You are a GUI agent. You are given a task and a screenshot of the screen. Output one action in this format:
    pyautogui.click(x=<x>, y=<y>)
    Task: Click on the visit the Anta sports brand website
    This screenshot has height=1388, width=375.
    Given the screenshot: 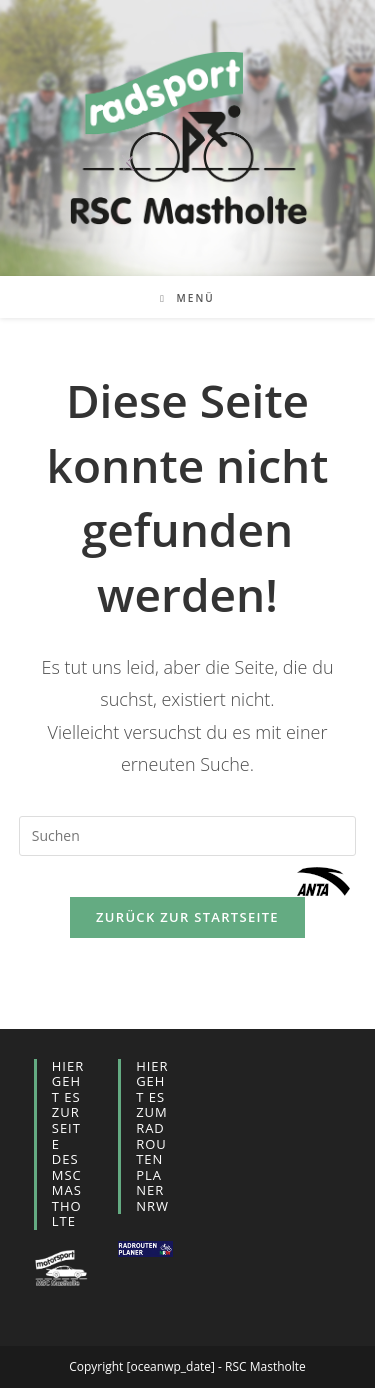 What is the action you would take?
    pyautogui.click(x=323, y=881)
    